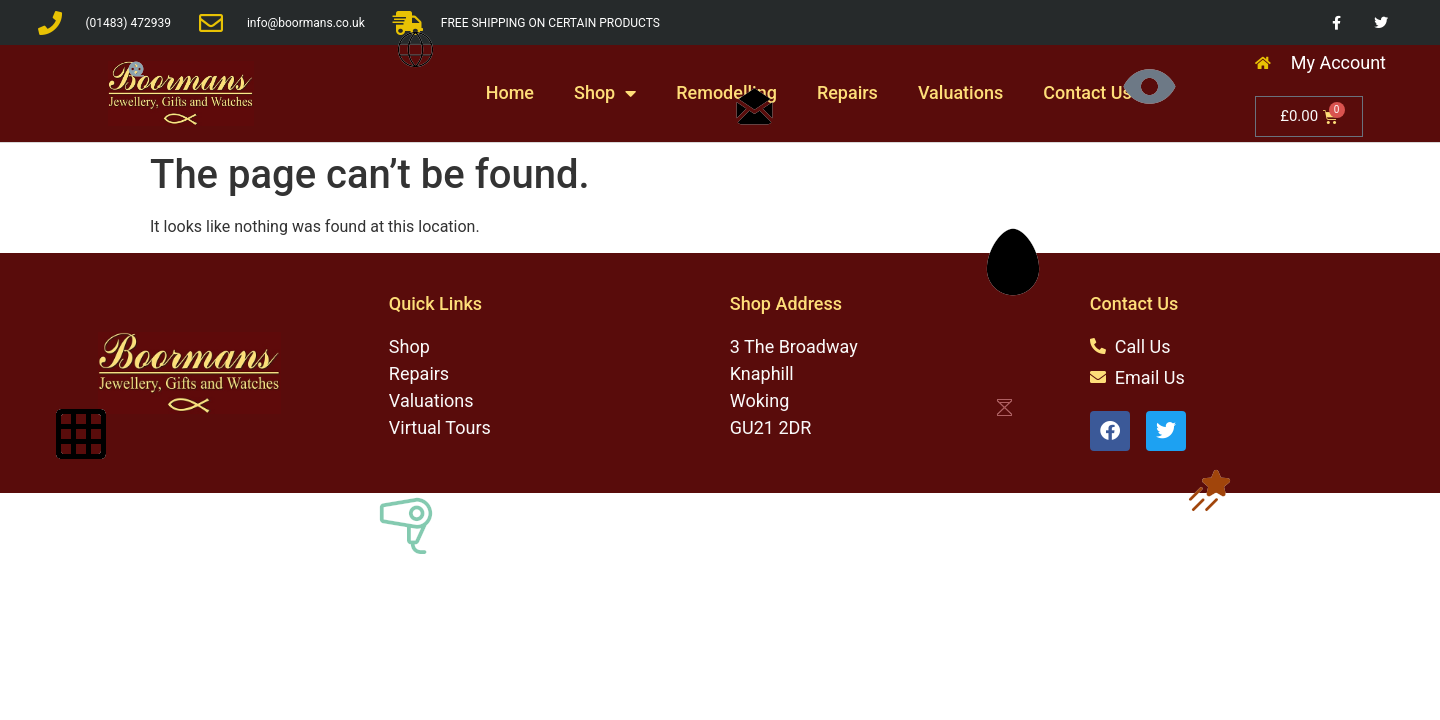 The image size is (1440, 720). I want to click on indicates breakfast or food-related content, so click(1013, 262).